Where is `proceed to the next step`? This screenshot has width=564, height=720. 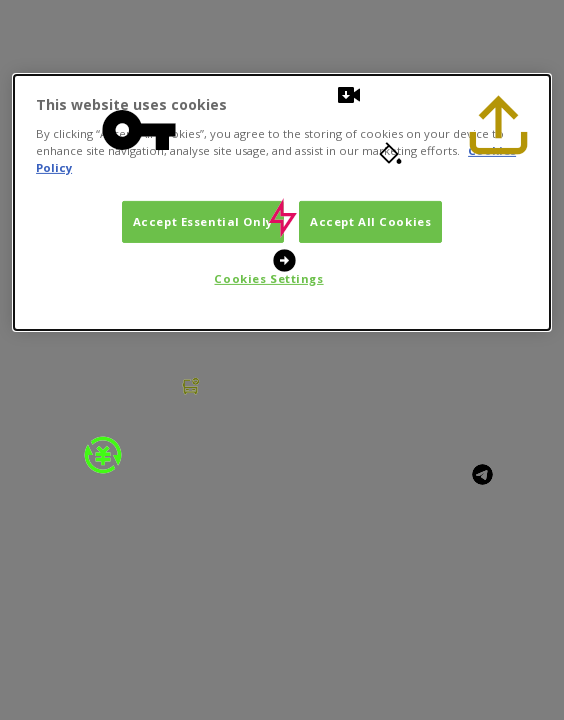 proceed to the next step is located at coordinates (284, 260).